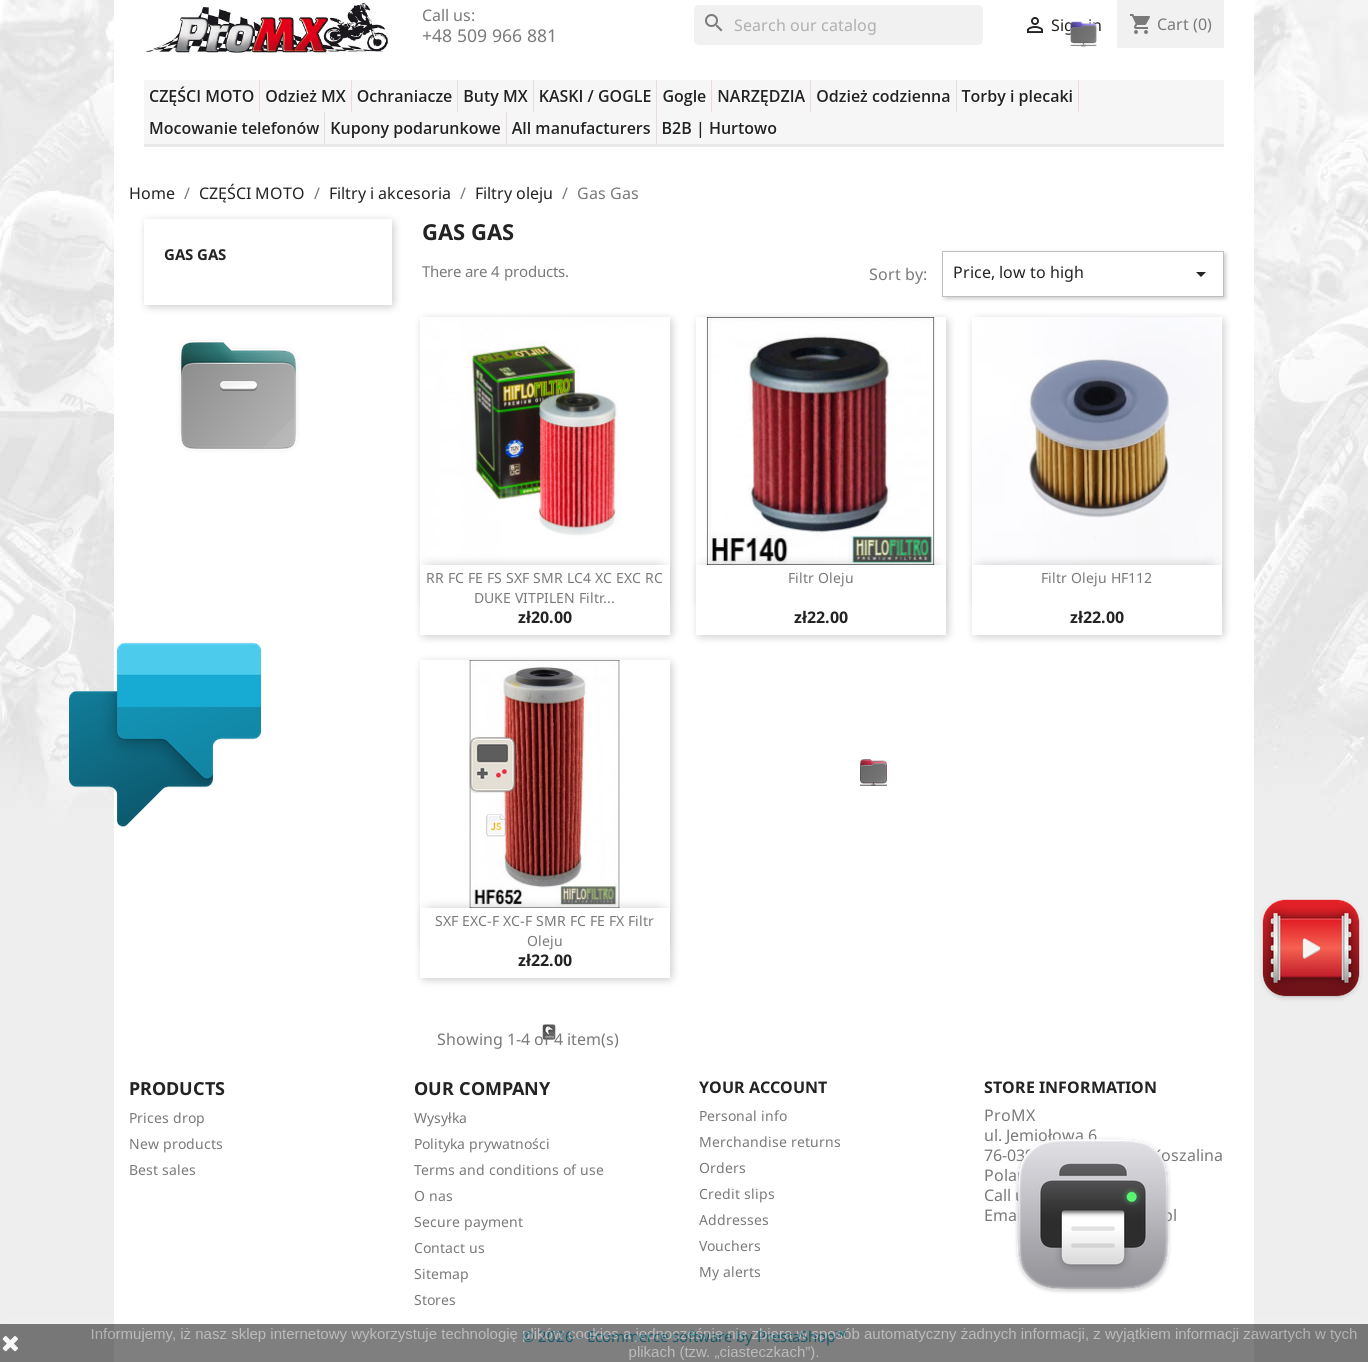 The width and height of the screenshot is (1368, 1362). What do you see at coordinates (496, 825) in the screenshot?
I see `a javascript file in the file system` at bounding box center [496, 825].